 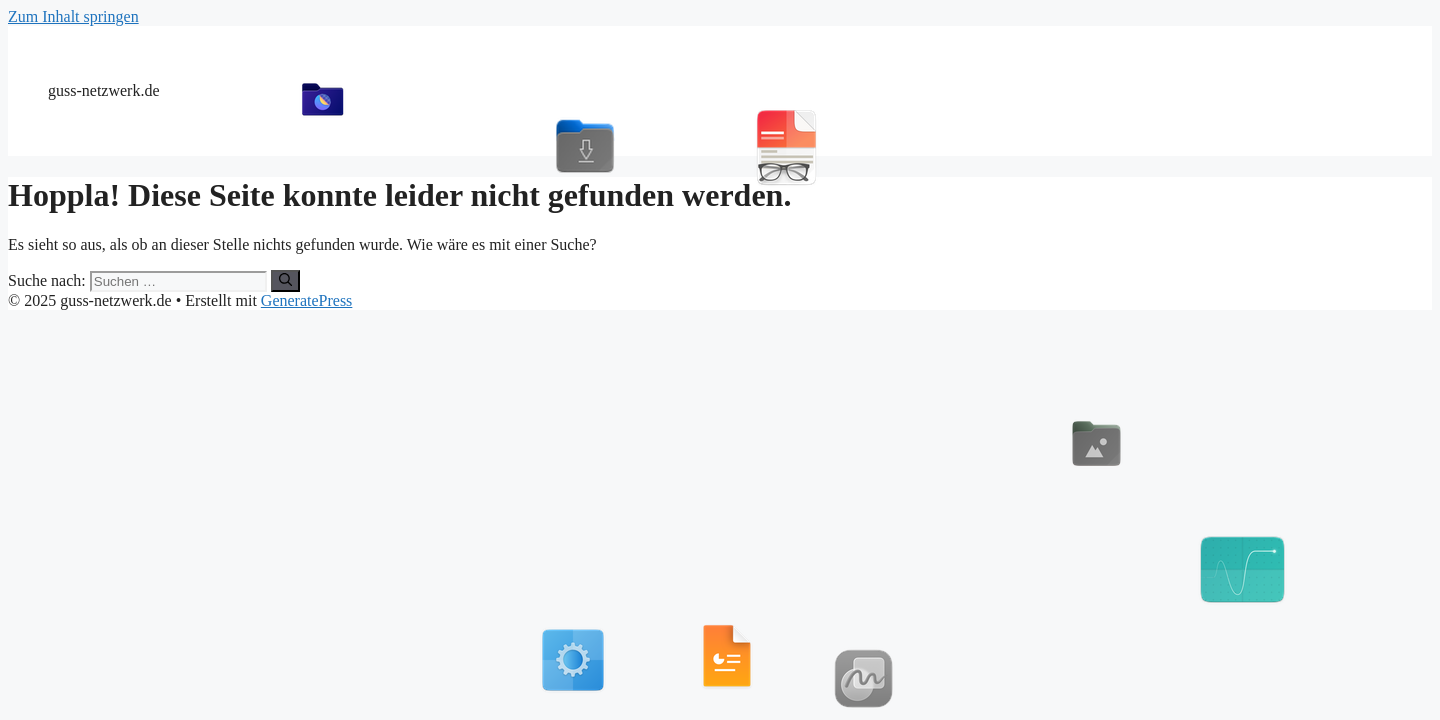 I want to click on open psensor temperature monitoring app, so click(x=1242, y=569).